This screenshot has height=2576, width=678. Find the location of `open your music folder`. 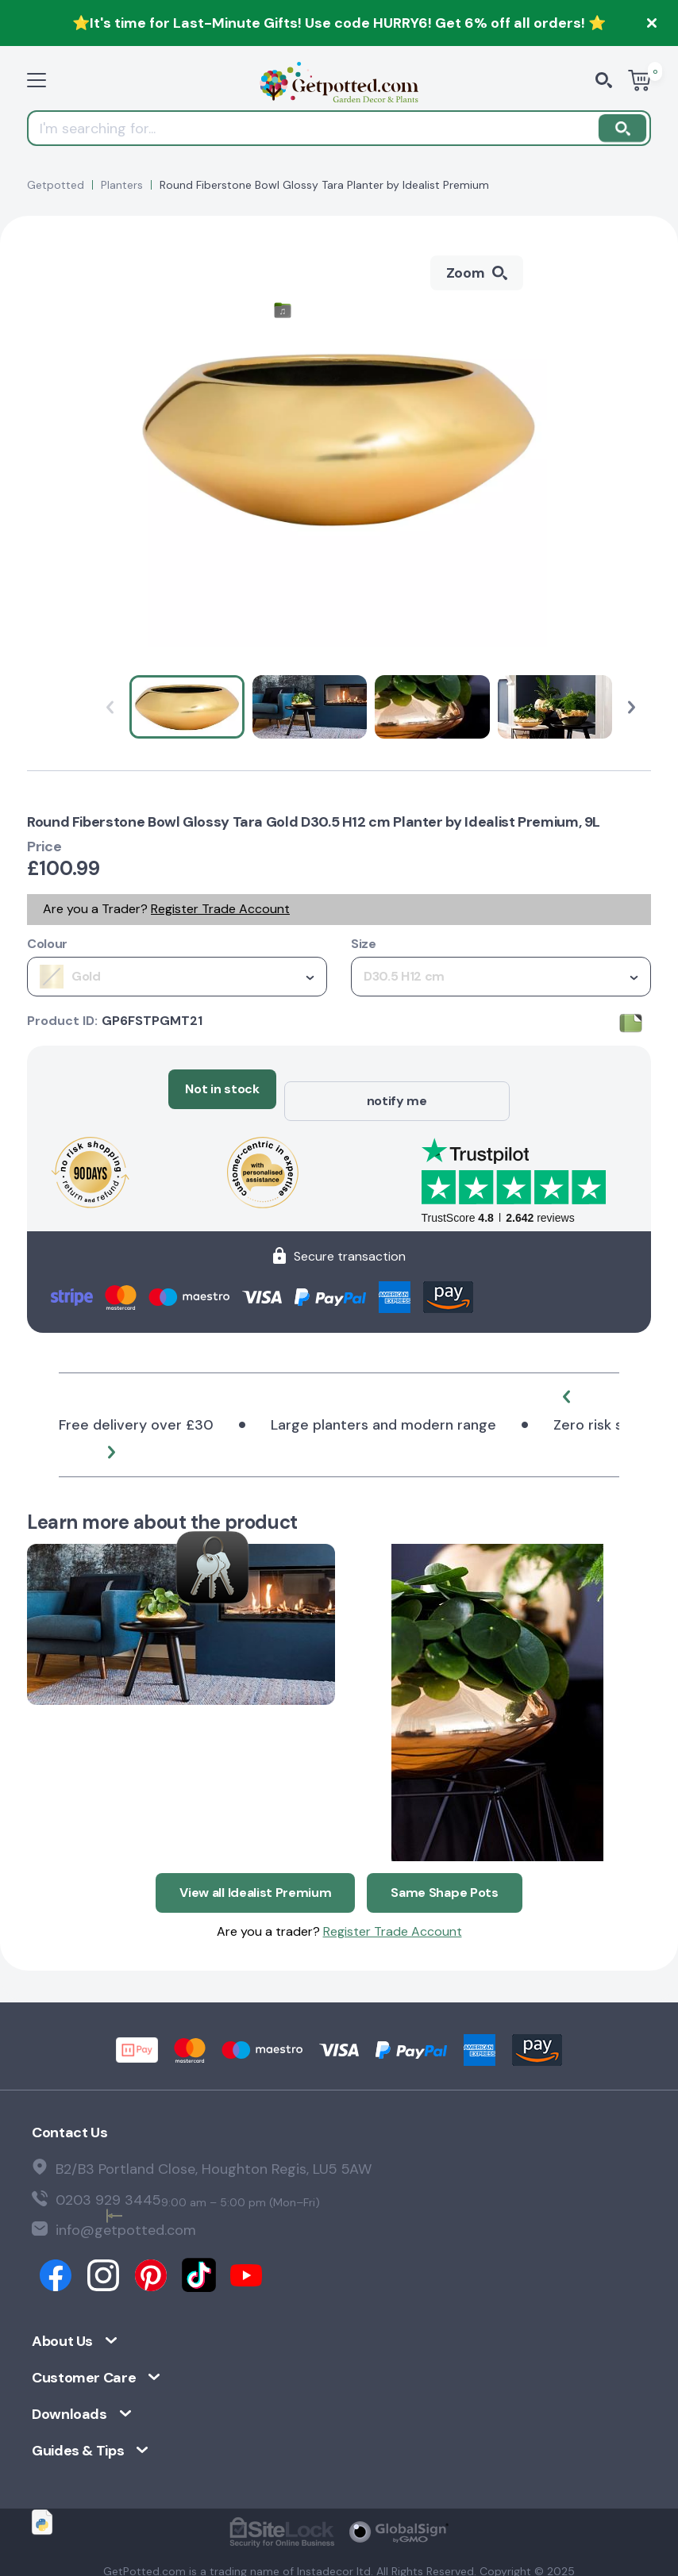

open your music folder is located at coordinates (283, 310).